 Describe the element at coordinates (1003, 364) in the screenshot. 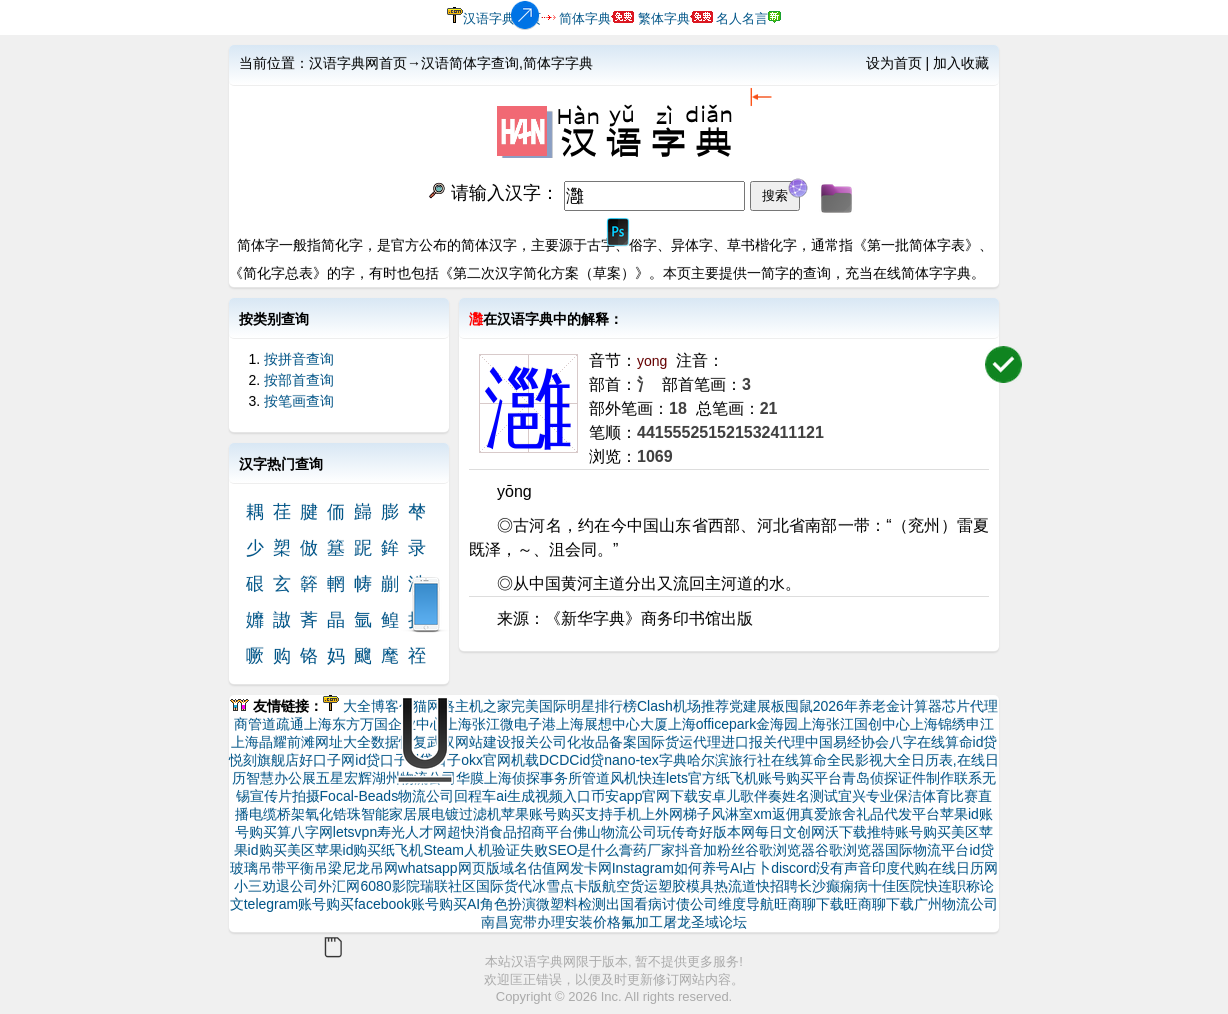

I see `mark item as complete` at that location.